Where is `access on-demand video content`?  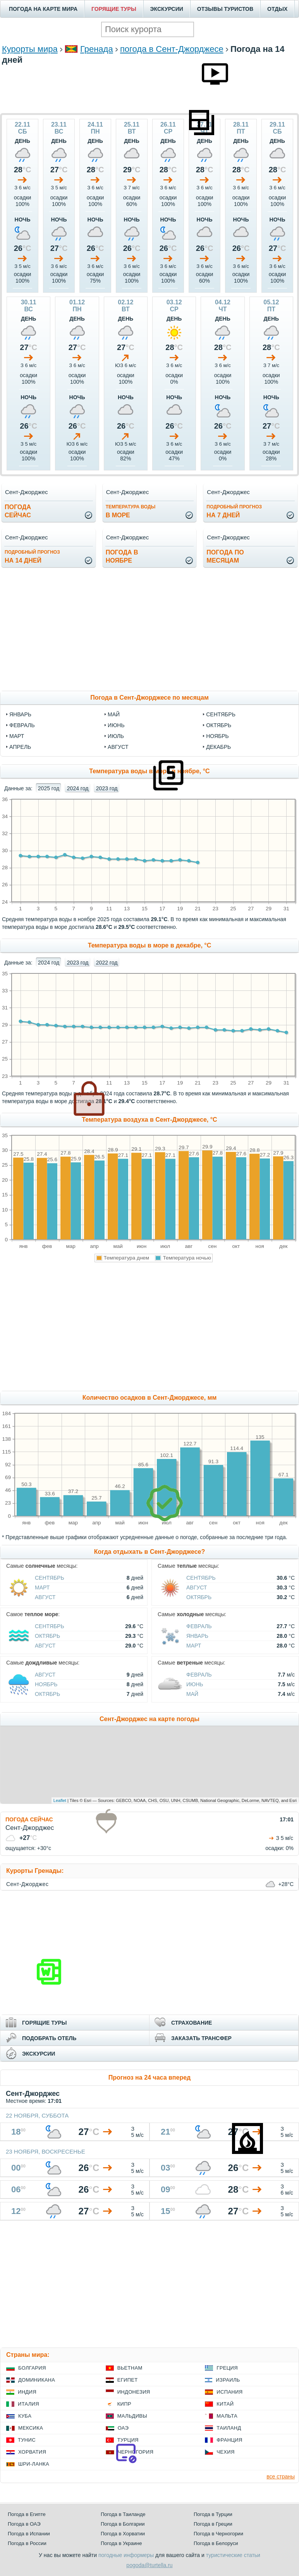 access on-demand video content is located at coordinates (215, 74).